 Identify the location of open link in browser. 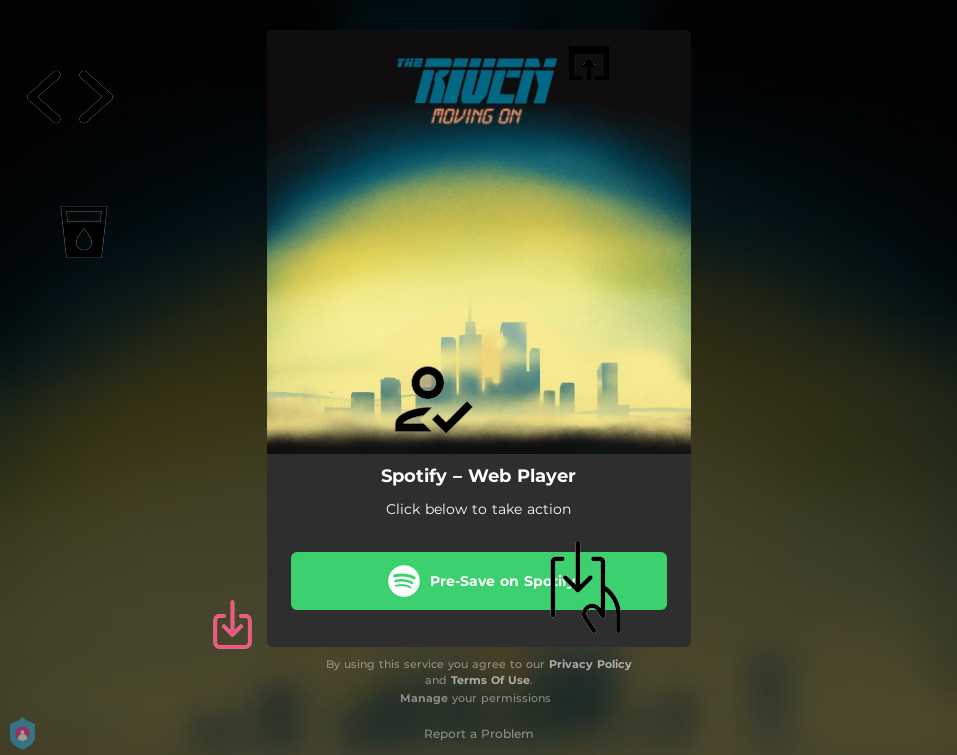
(589, 63).